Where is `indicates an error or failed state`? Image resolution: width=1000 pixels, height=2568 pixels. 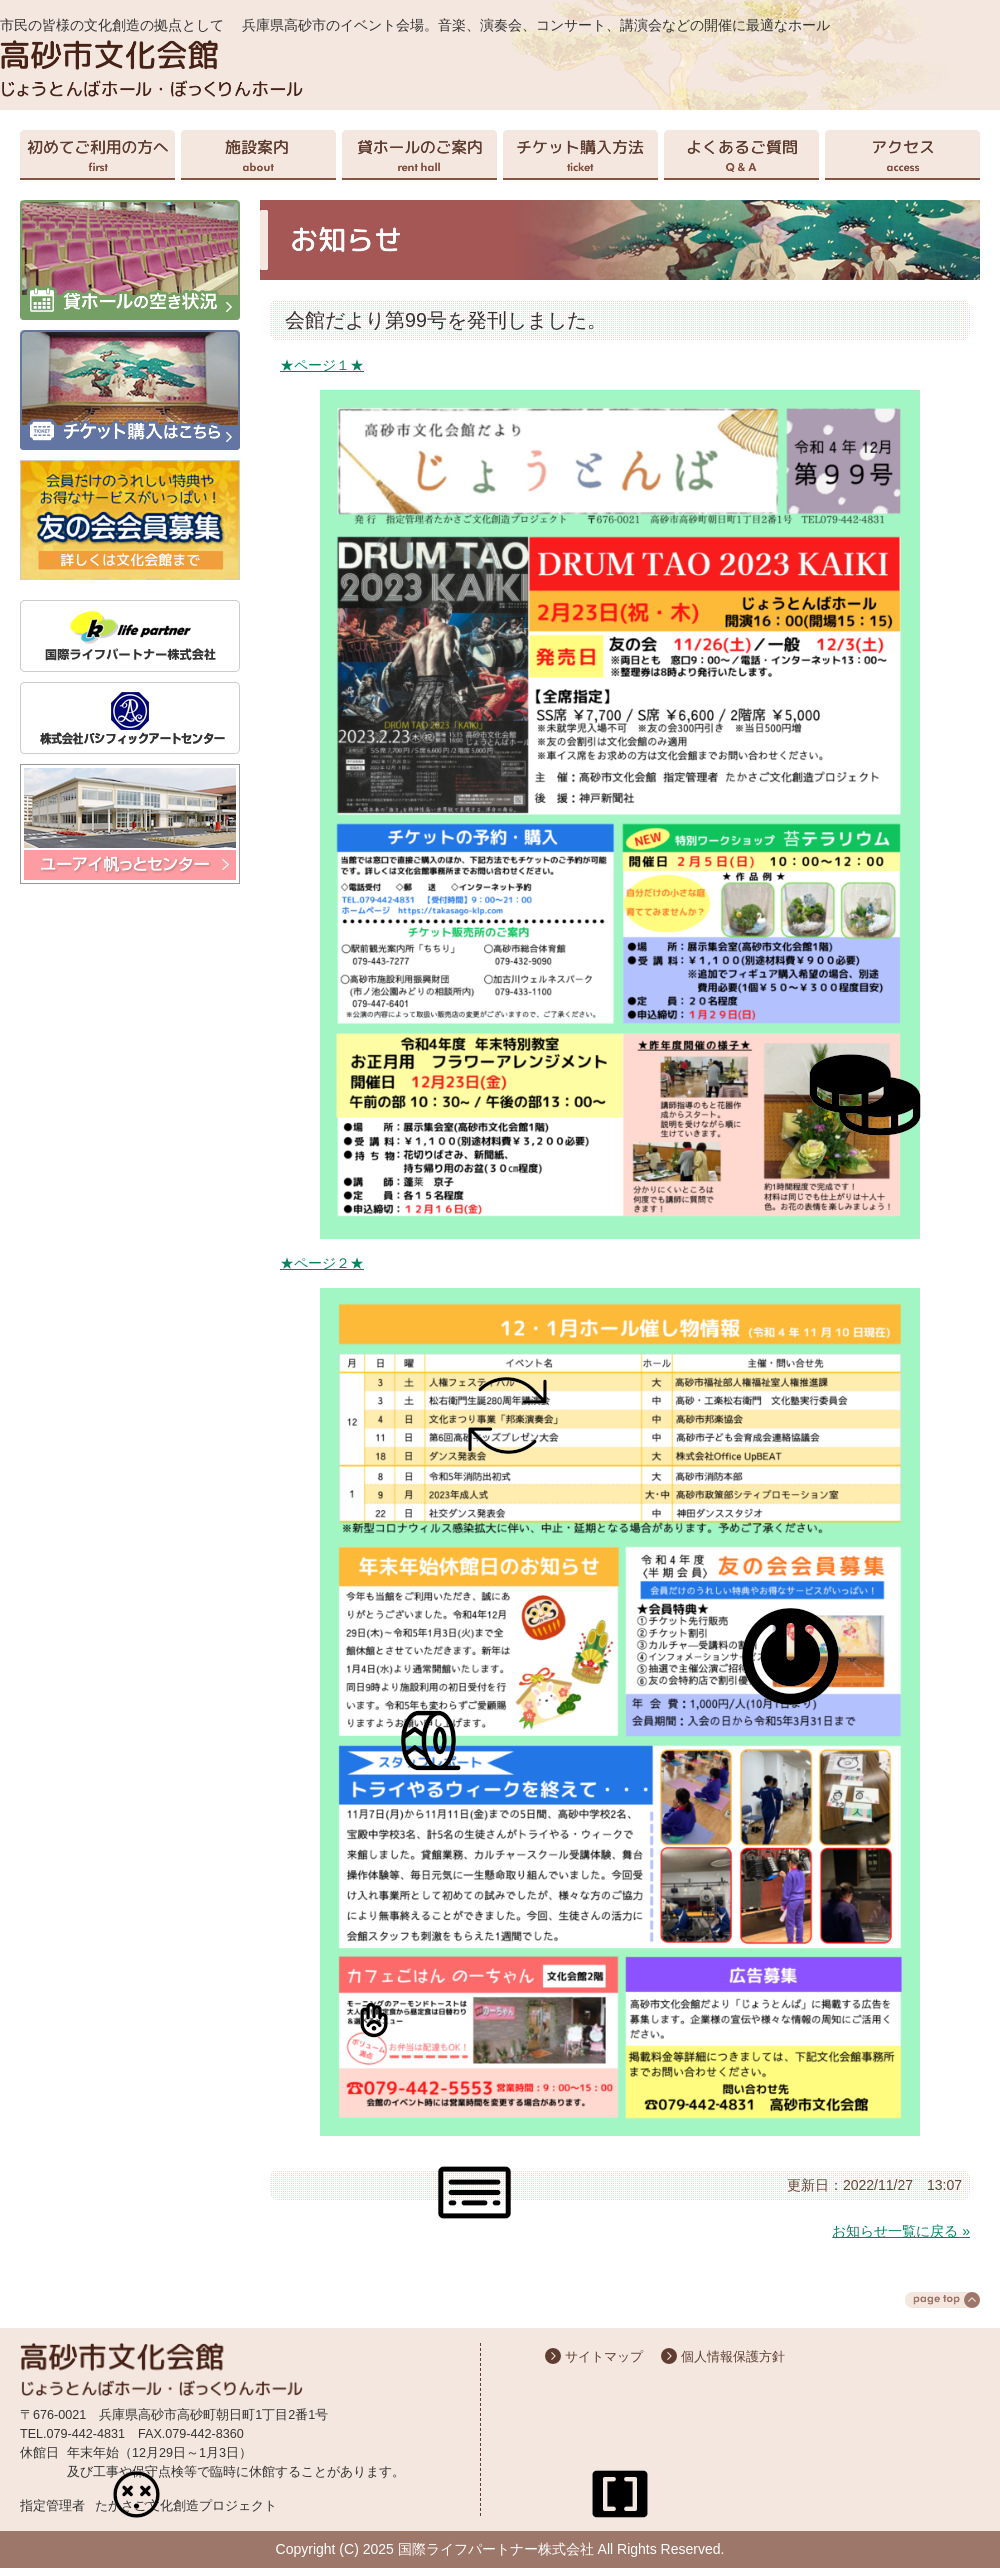 indicates an error or failed state is located at coordinates (136, 2494).